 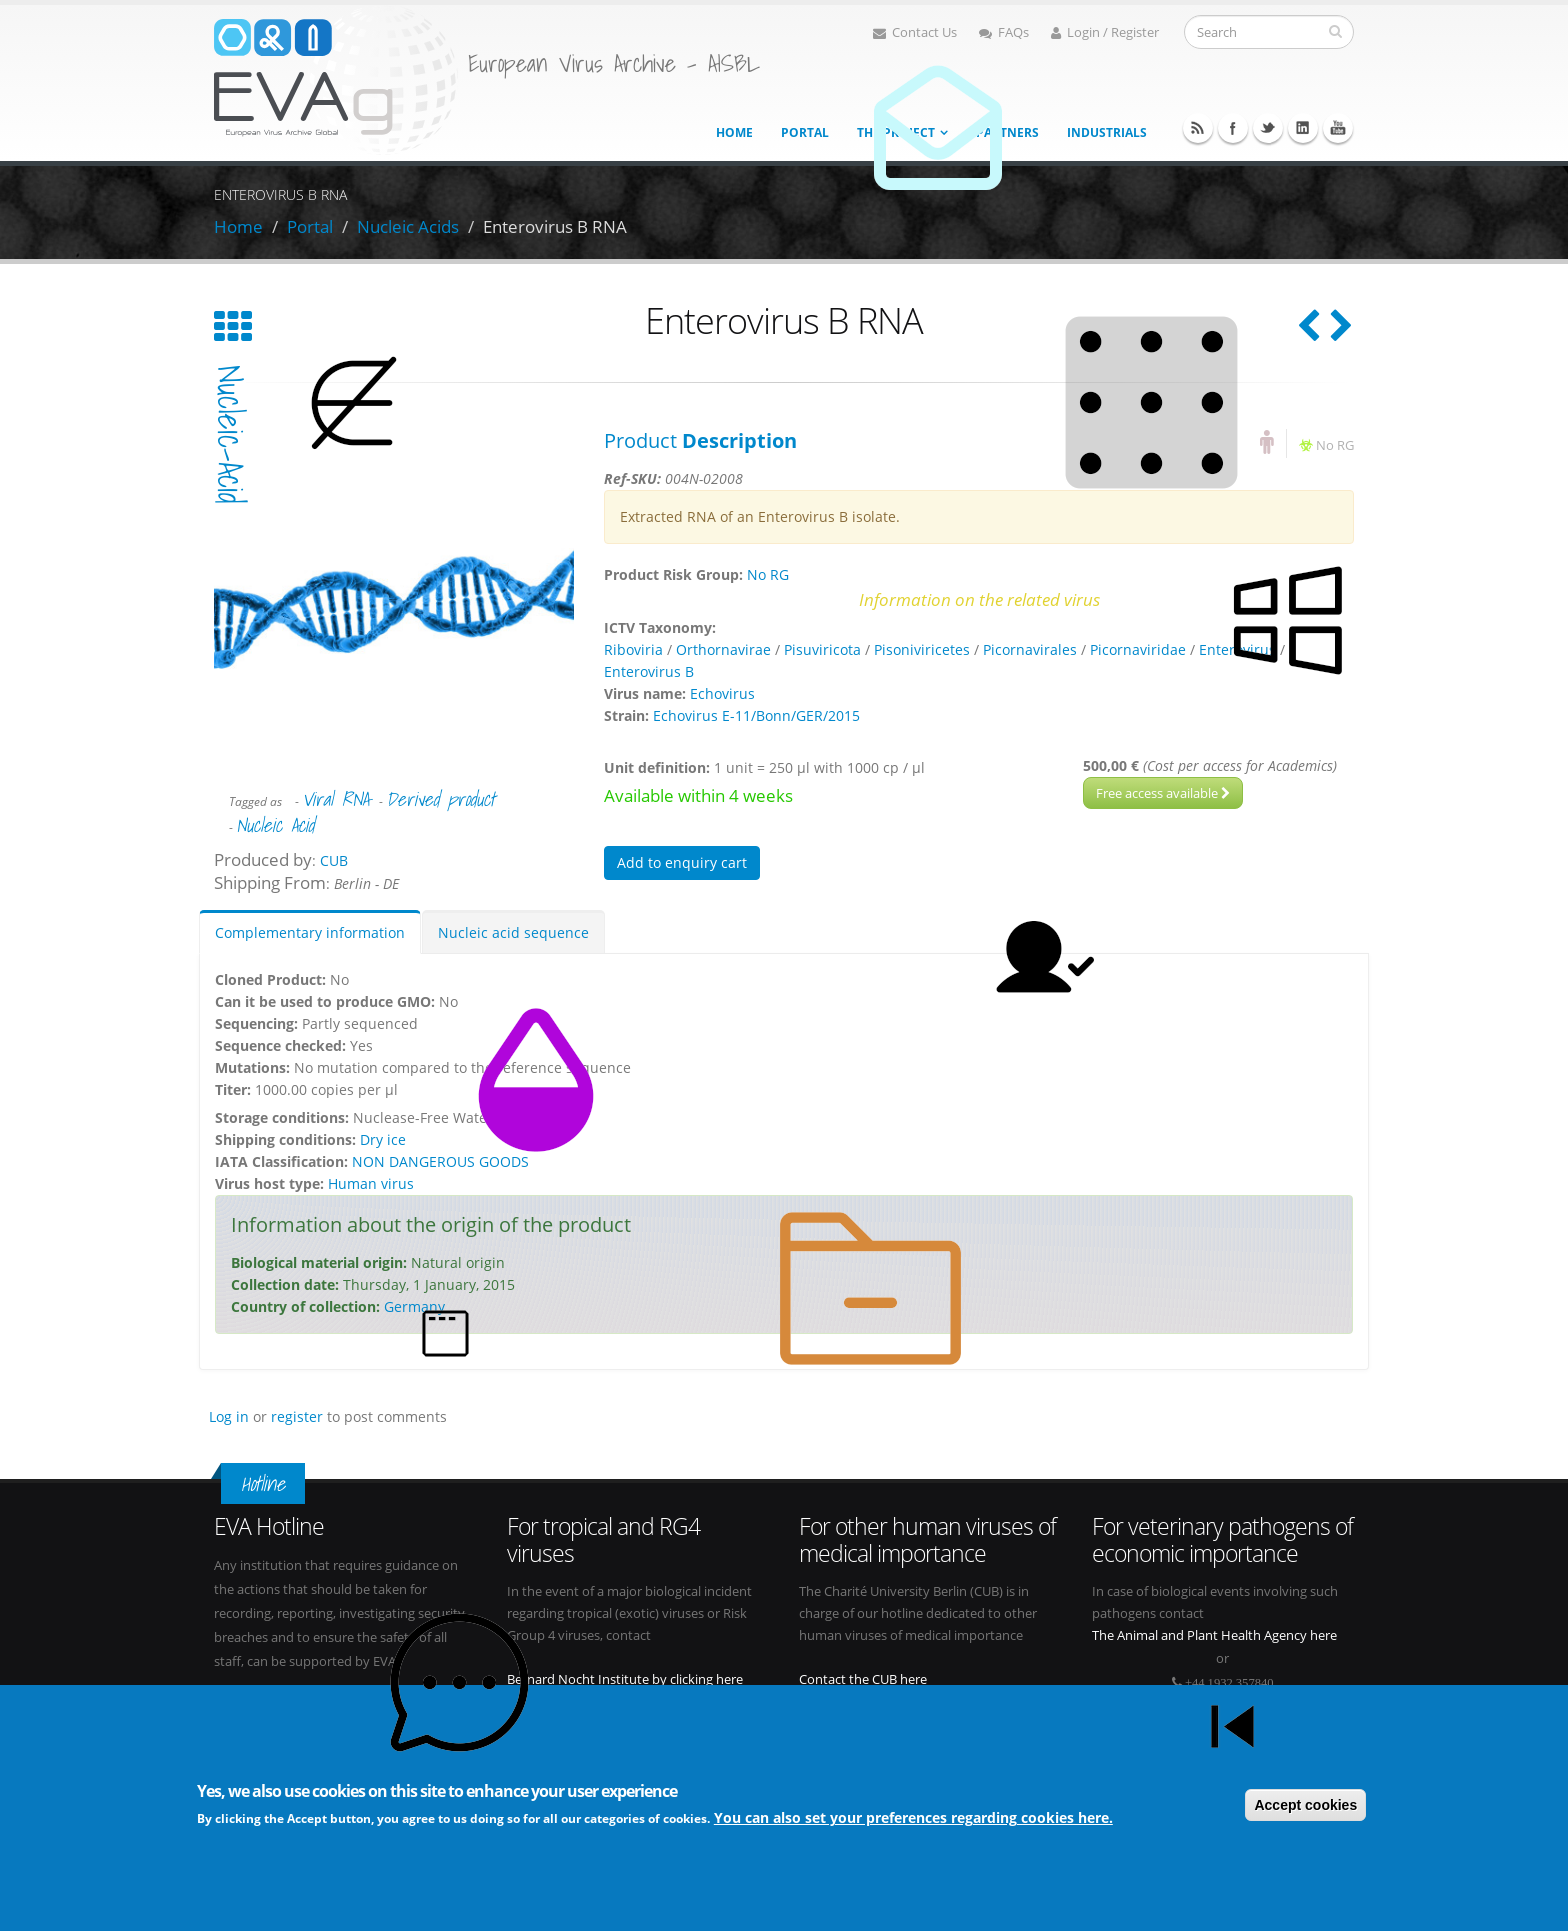 What do you see at coordinates (1042, 960) in the screenshot?
I see `user verified or approved` at bounding box center [1042, 960].